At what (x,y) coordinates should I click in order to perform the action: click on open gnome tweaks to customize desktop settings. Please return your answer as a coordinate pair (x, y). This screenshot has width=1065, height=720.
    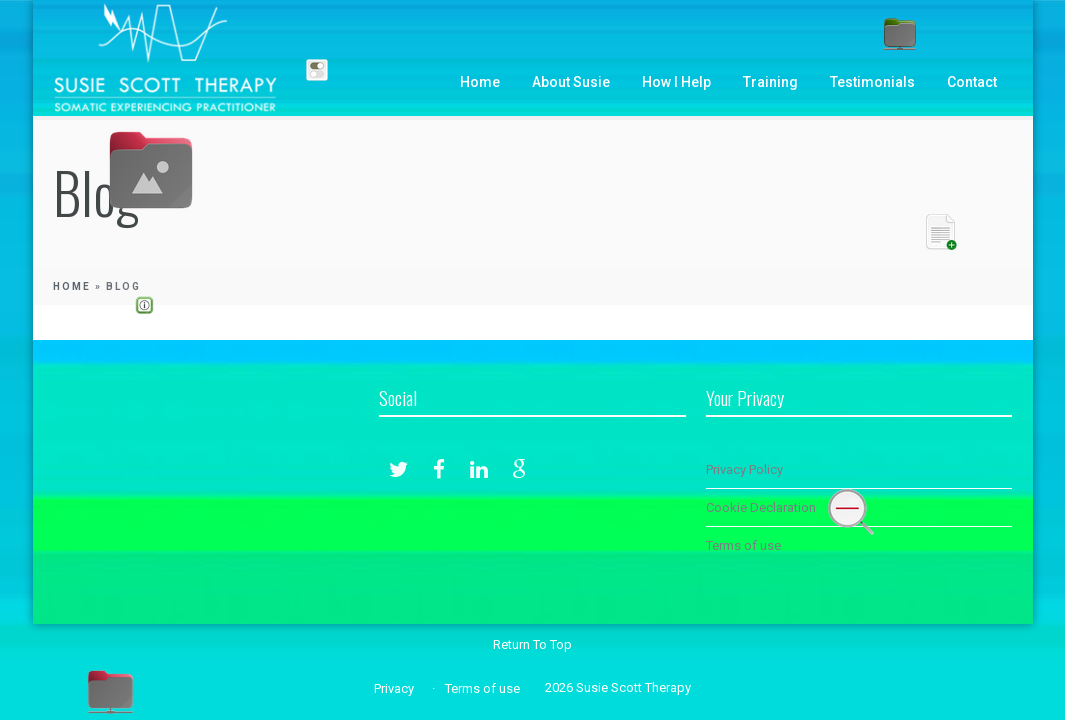
    Looking at the image, I should click on (317, 70).